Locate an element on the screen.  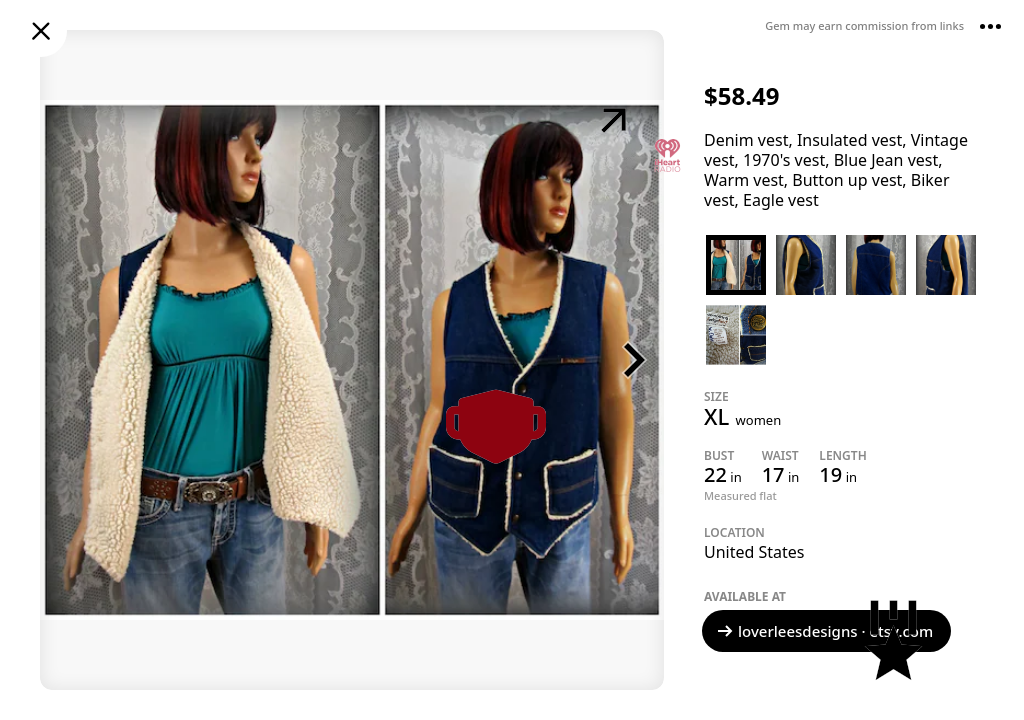
indicates an achievement or award earned is located at coordinates (893, 638).